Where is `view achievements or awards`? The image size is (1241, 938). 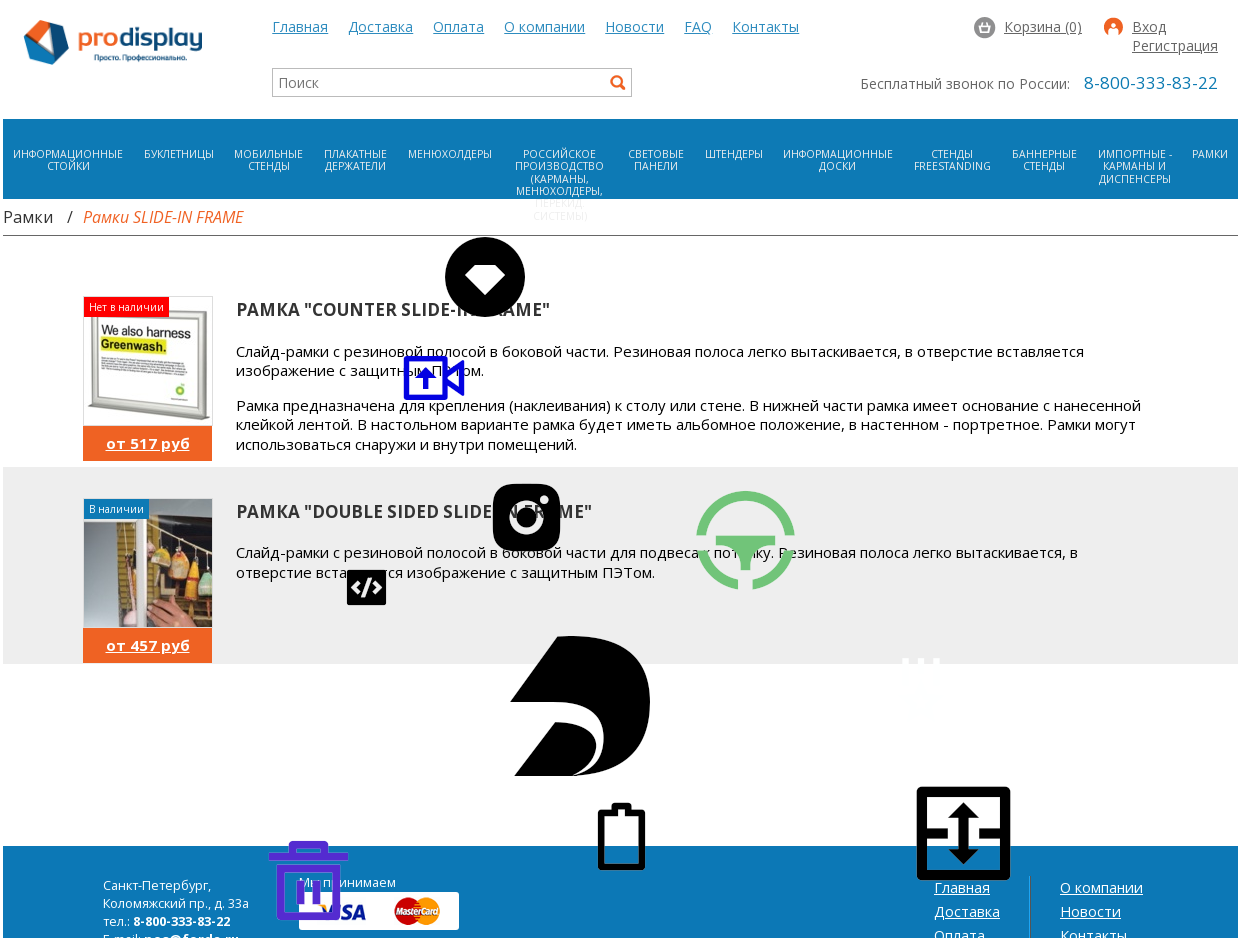 view achievements or awards is located at coordinates (921, 689).